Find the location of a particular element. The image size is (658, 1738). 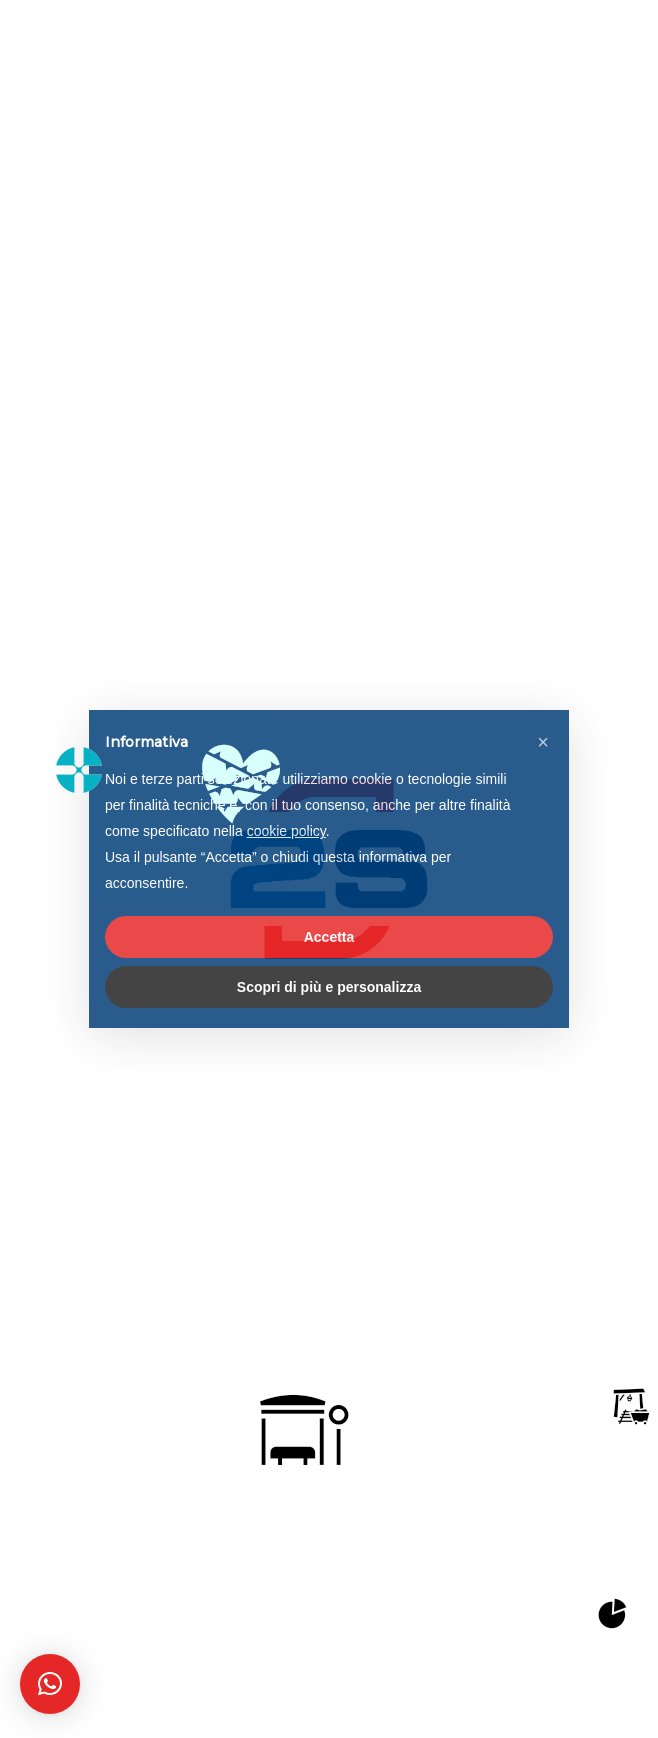

target or crosshair indicator is located at coordinates (79, 770).